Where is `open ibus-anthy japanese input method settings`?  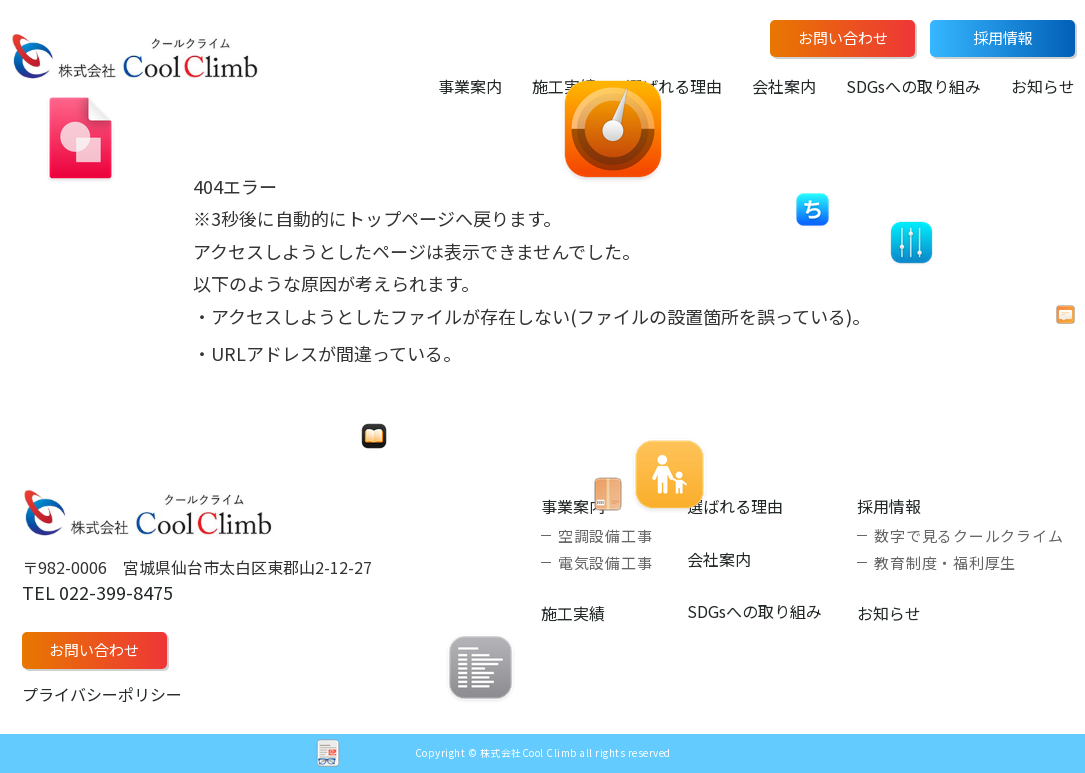 open ibus-anthy japanese input method settings is located at coordinates (812, 209).